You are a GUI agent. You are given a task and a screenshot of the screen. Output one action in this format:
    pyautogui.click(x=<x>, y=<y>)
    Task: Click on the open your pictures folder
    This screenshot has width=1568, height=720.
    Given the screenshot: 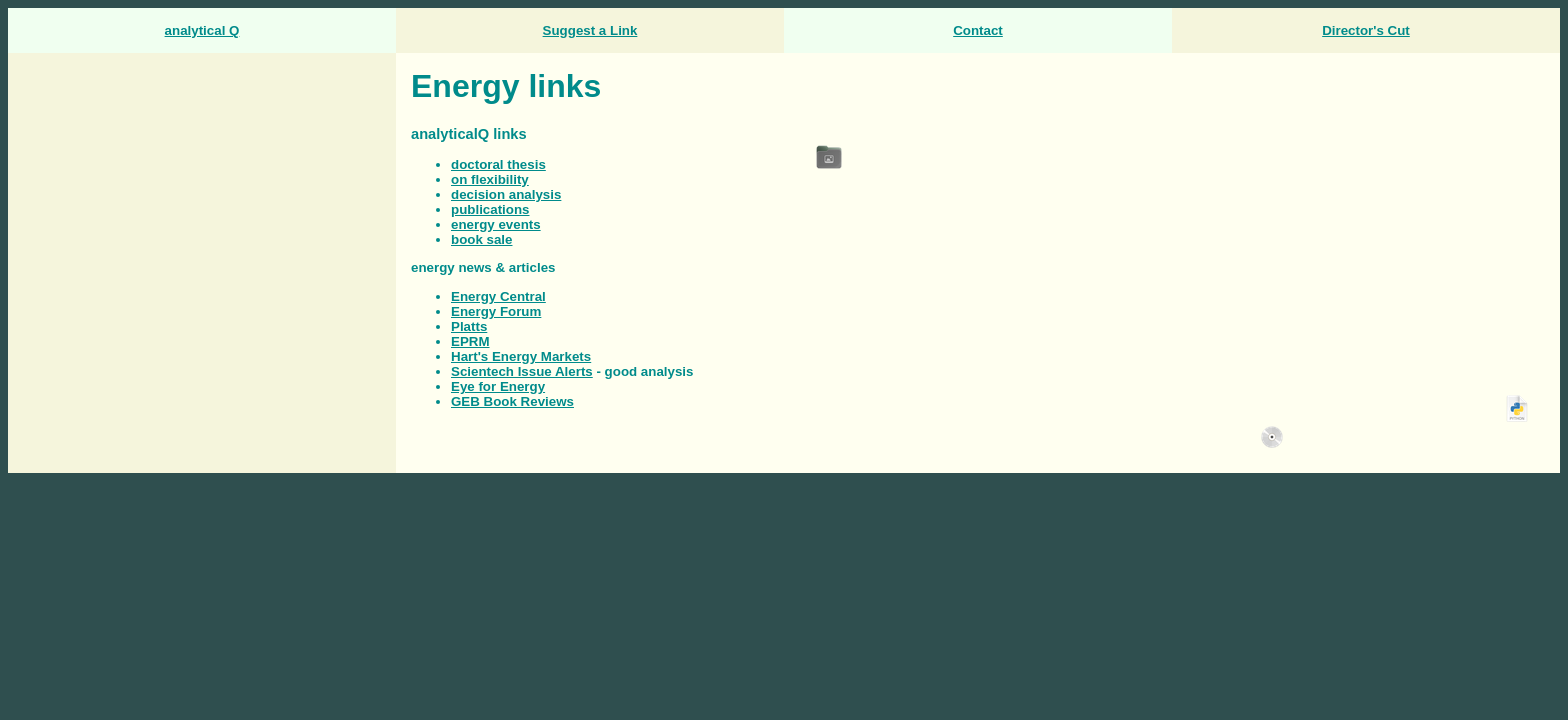 What is the action you would take?
    pyautogui.click(x=829, y=157)
    